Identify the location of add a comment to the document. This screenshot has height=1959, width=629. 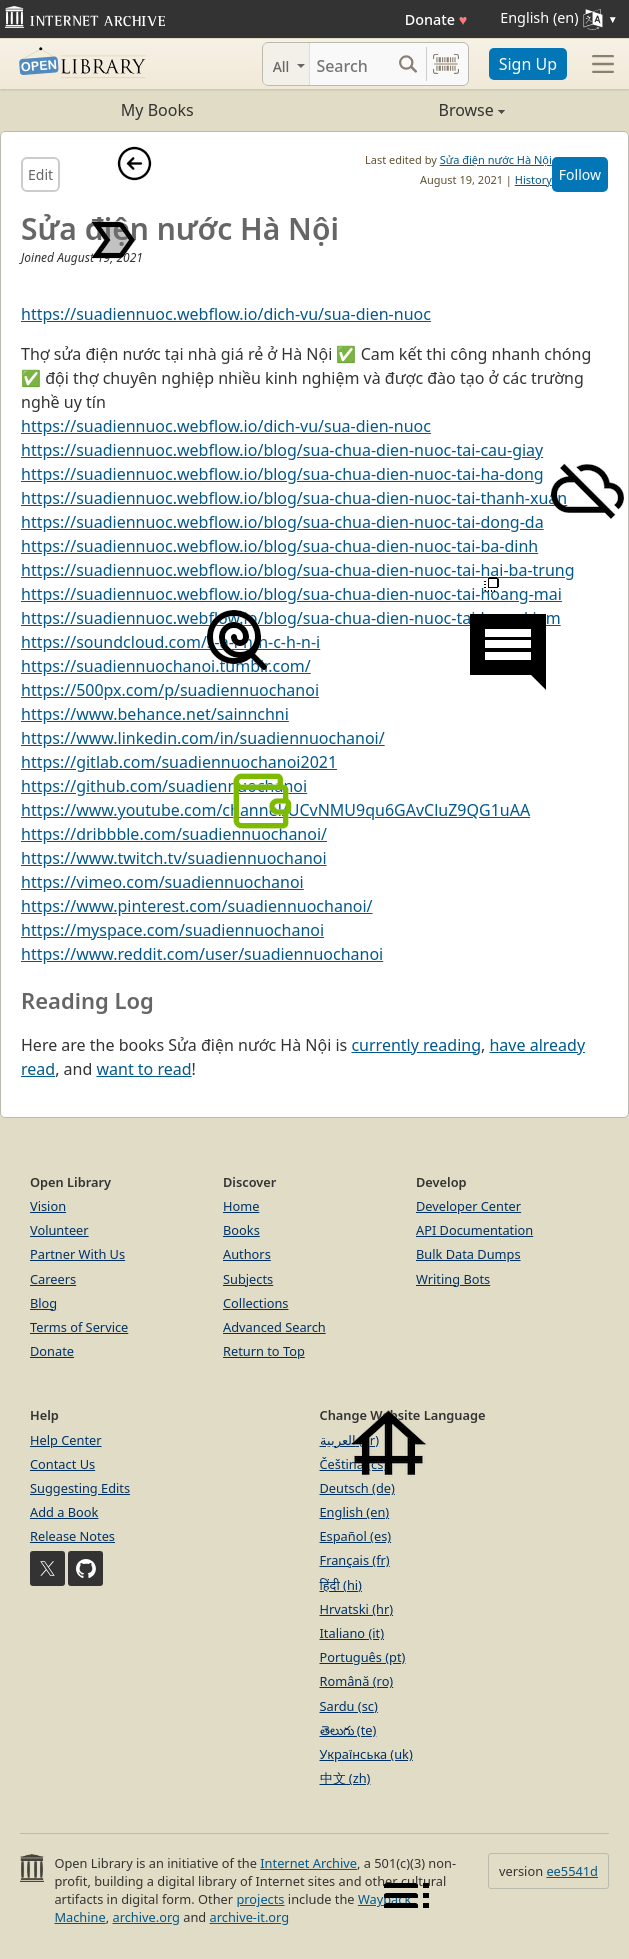
(508, 652).